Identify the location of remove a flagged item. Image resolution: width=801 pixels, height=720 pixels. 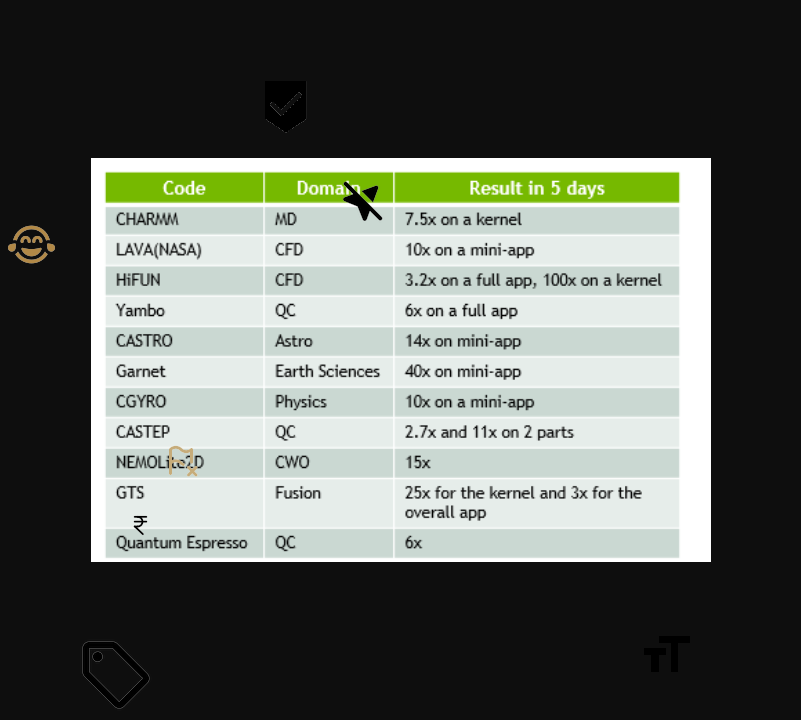
(181, 460).